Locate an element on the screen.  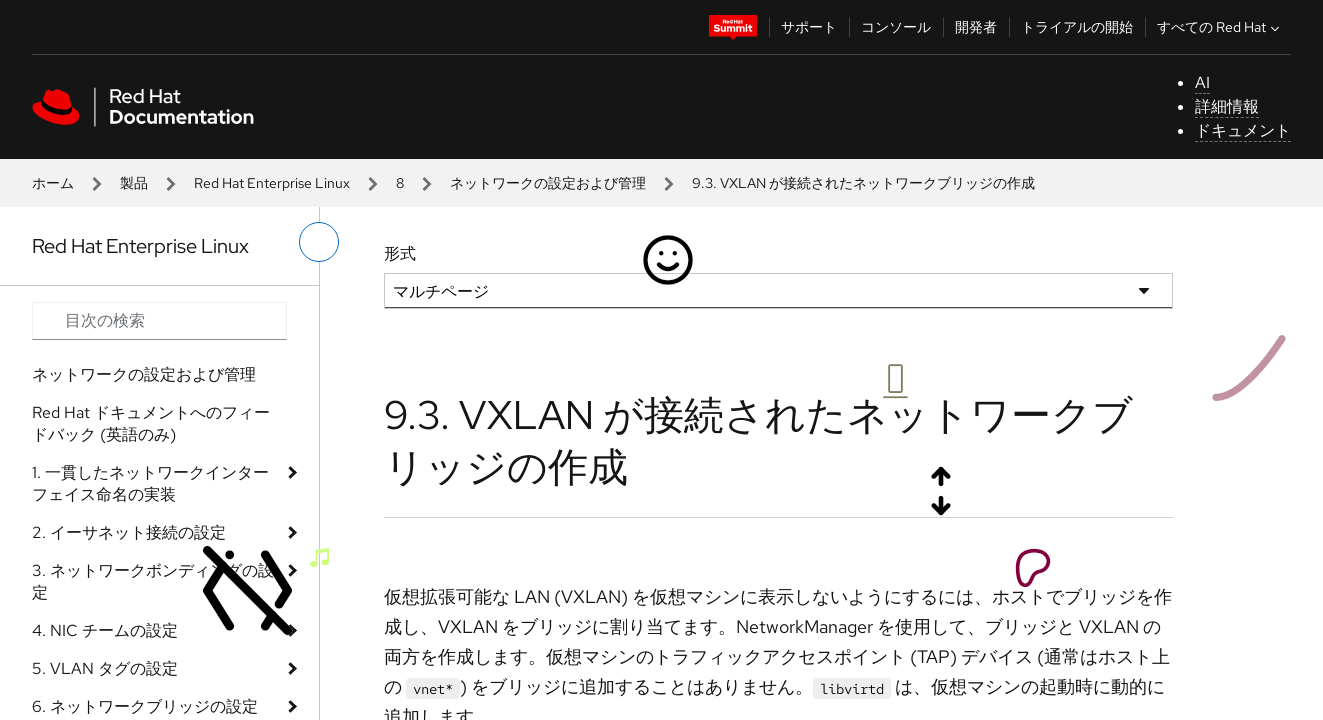
add an emoji or reaction is located at coordinates (668, 260).